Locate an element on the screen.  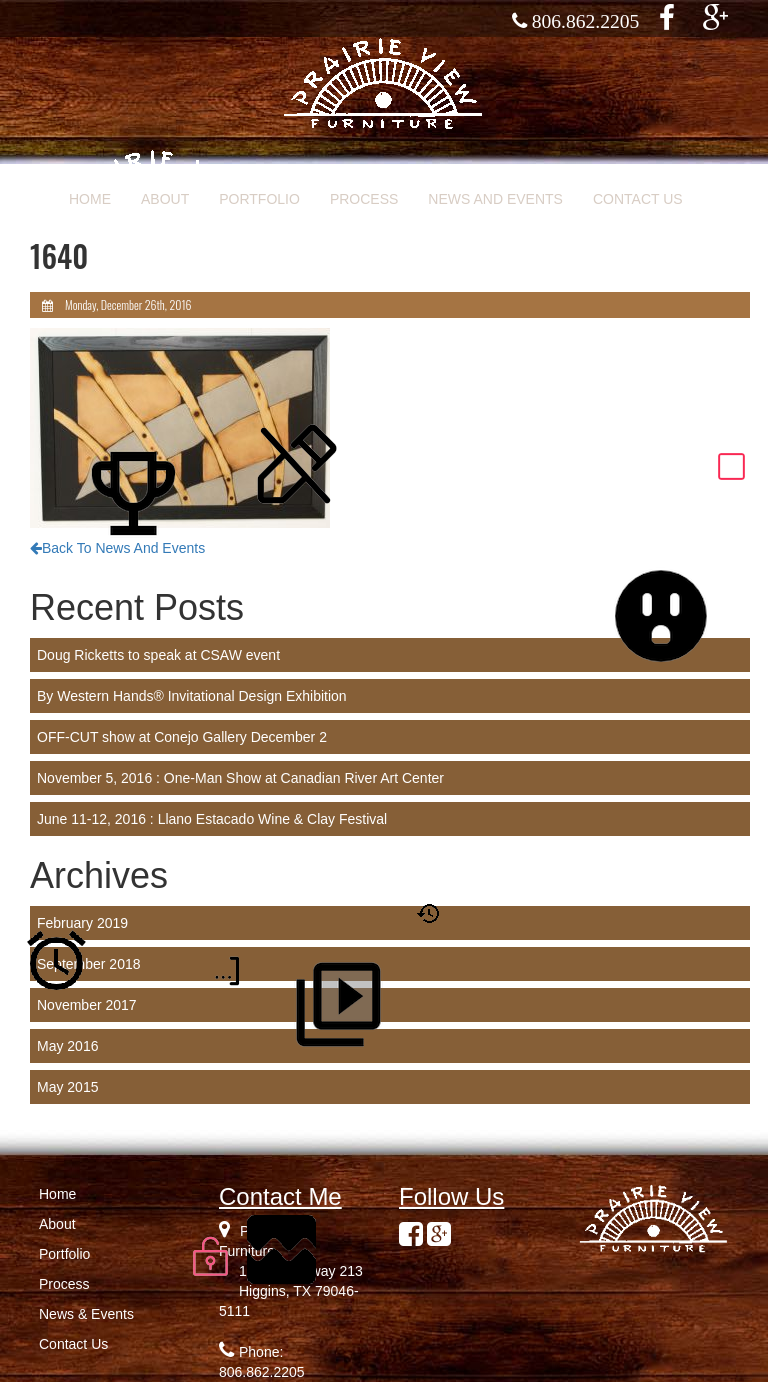
indicates an image failed to load is located at coordinates (281, 1249).